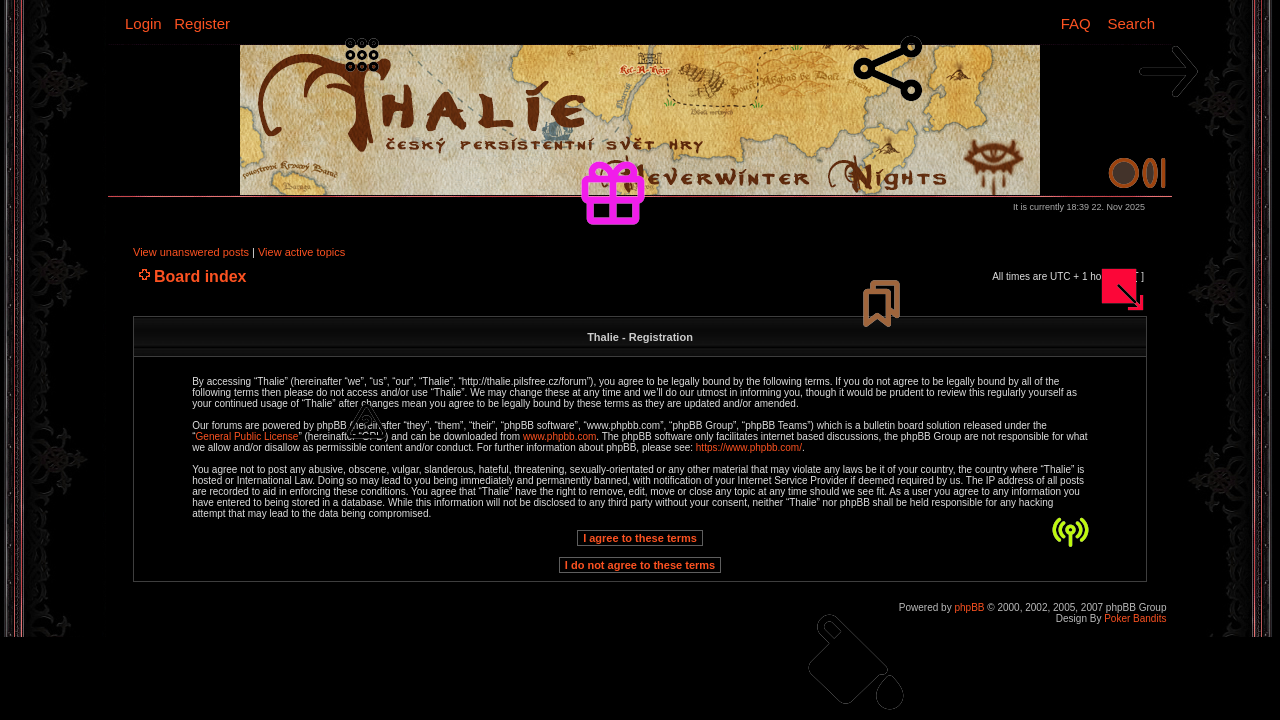 Image resolution: width=1280 pixels, height=720 pixels. I want to click on view all saved bookmarks, so click(881, 303).